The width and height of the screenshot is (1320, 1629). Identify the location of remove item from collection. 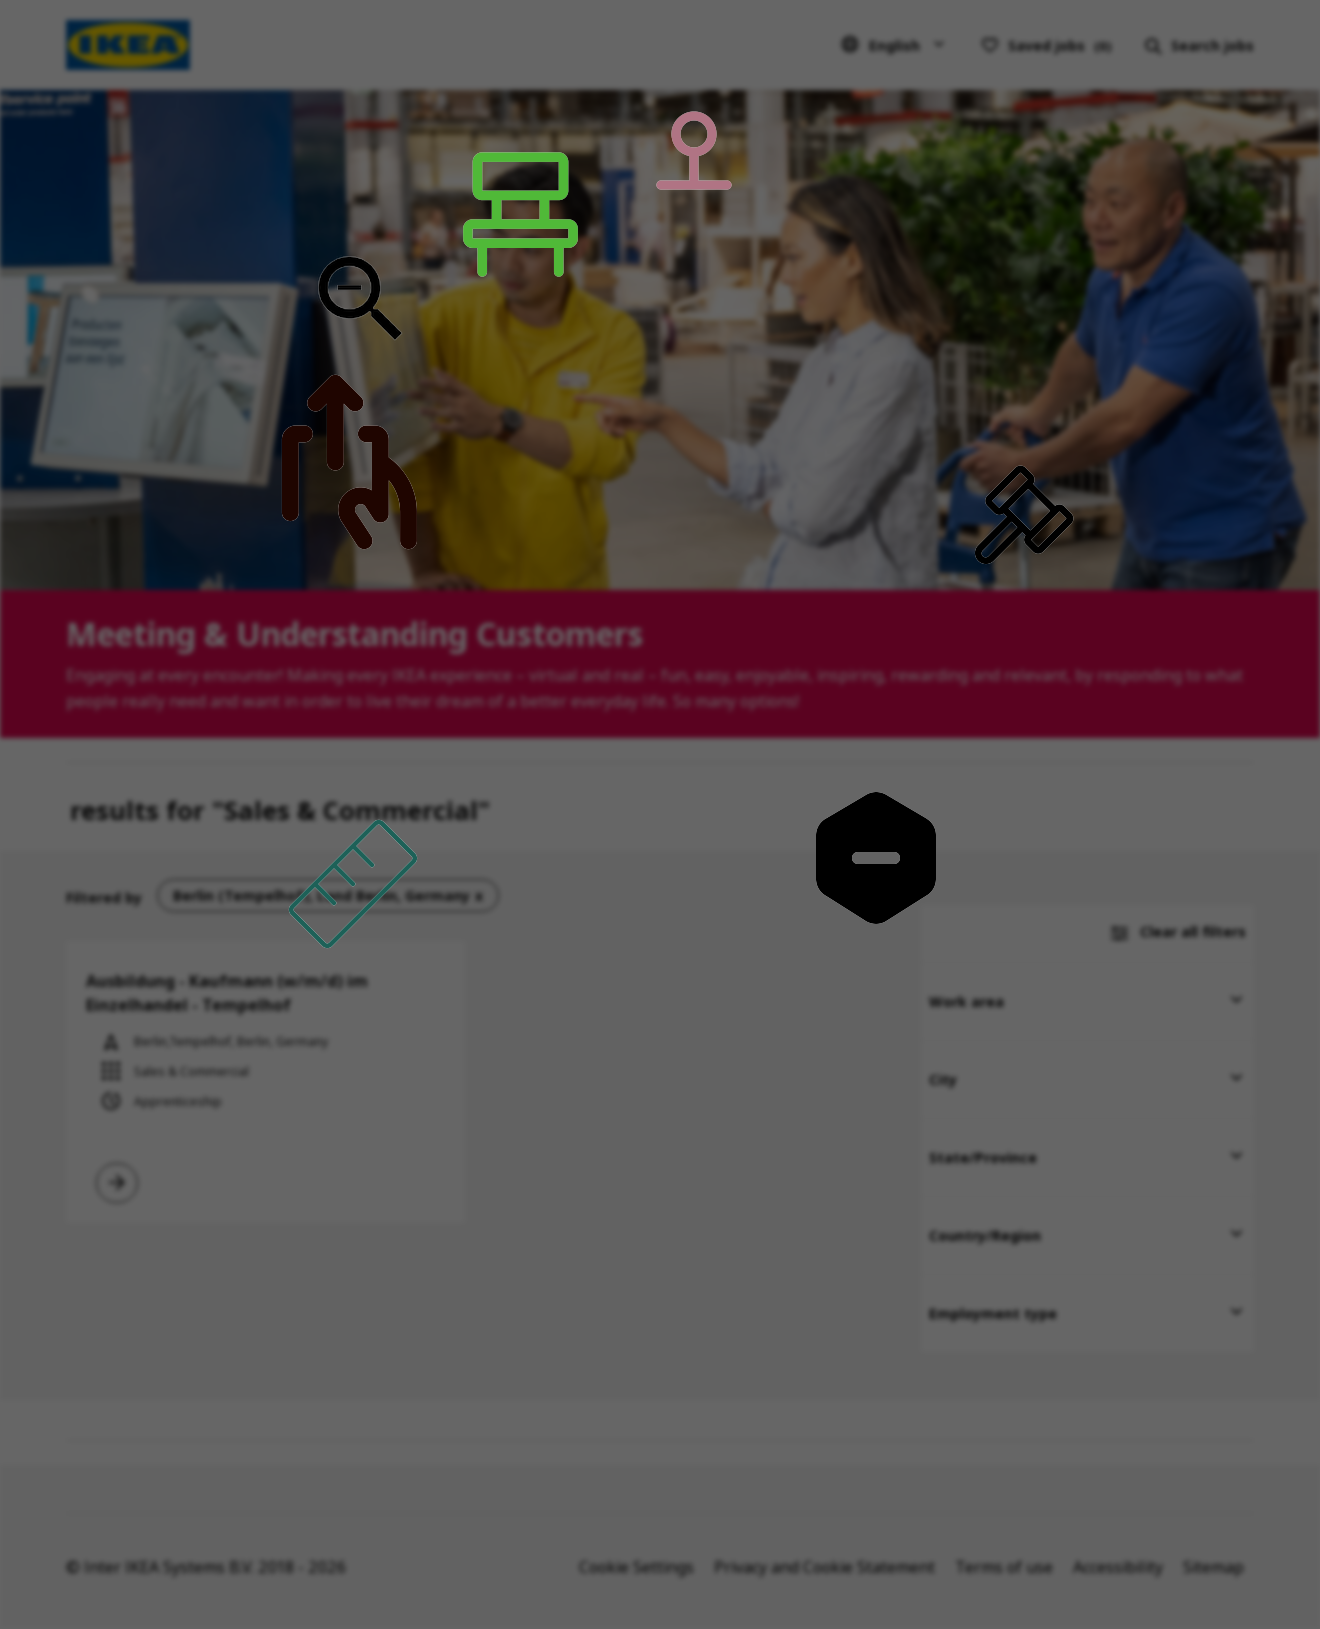
(876, 858).